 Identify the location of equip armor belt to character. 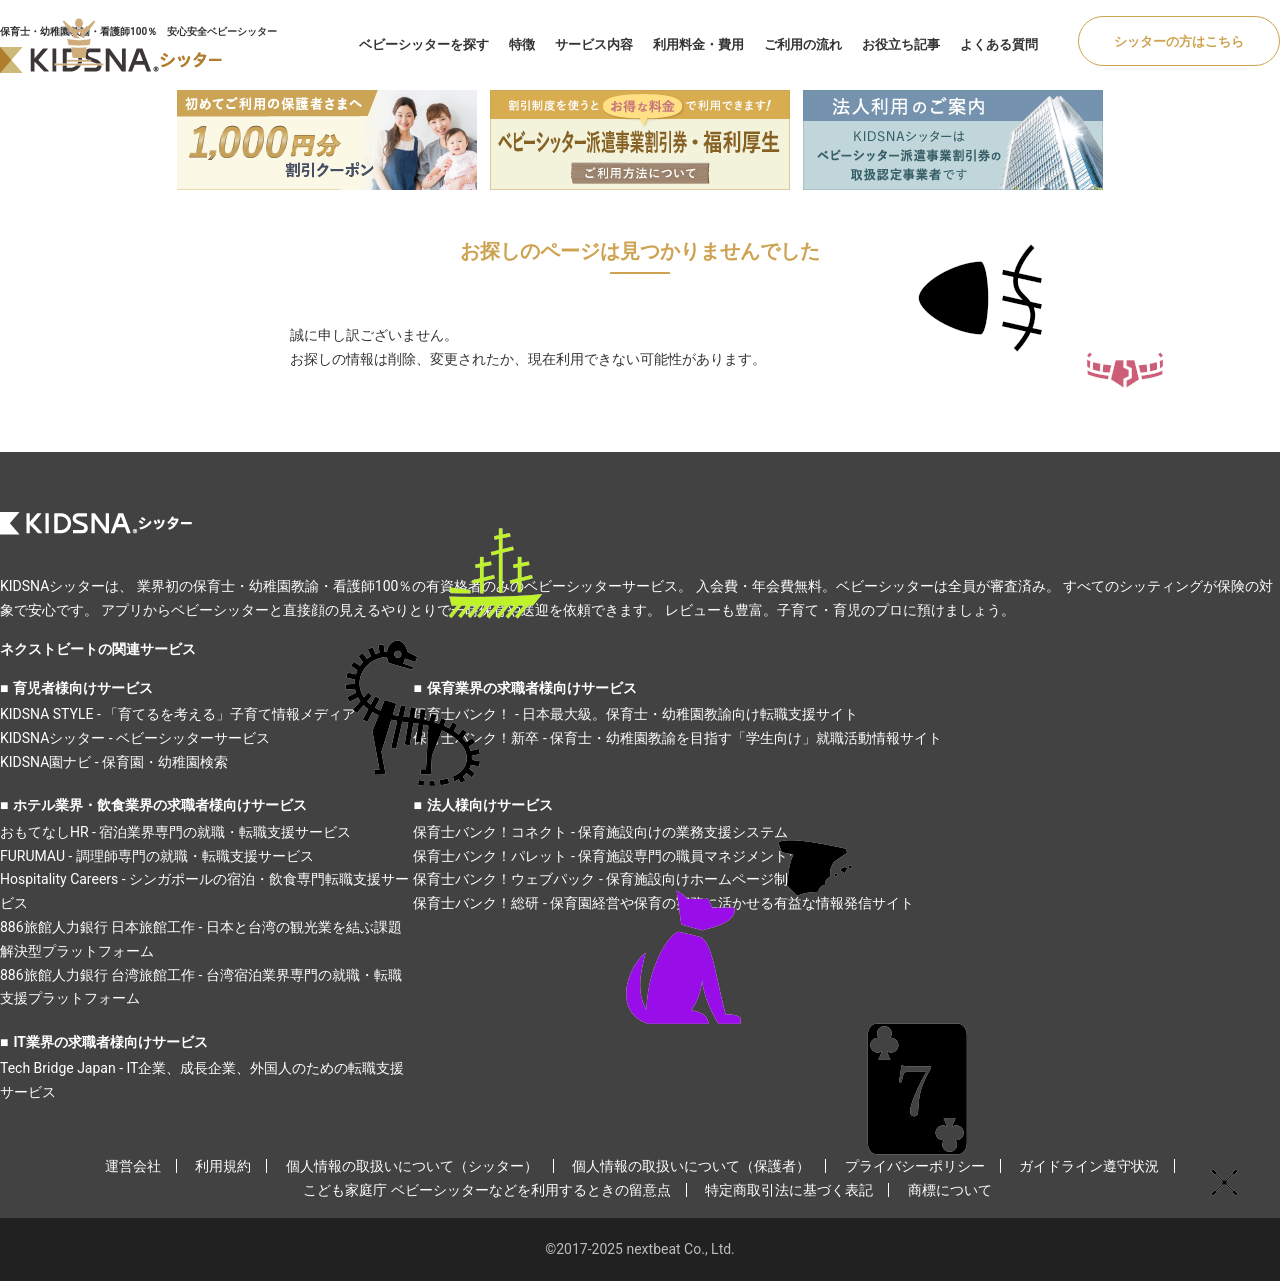
(1125, 370).